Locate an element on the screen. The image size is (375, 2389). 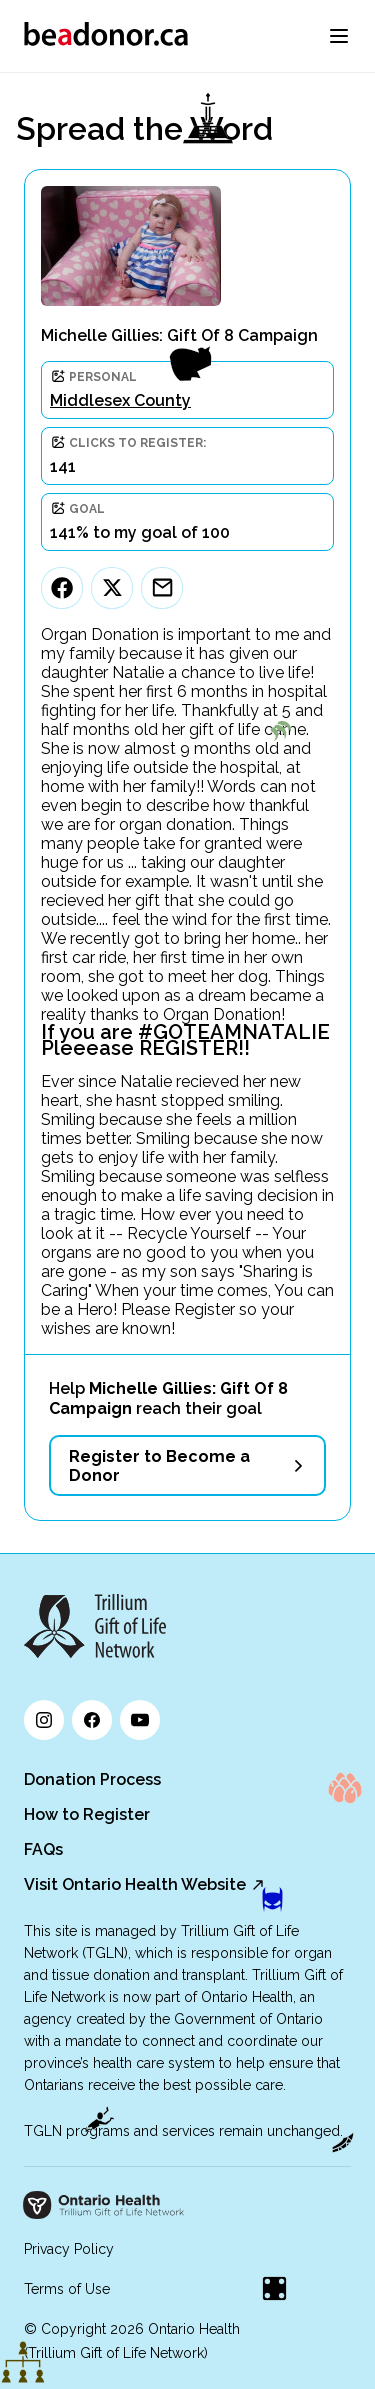
indicates a nest or breeding area in gameplay is located at coordinates (345, 1788).